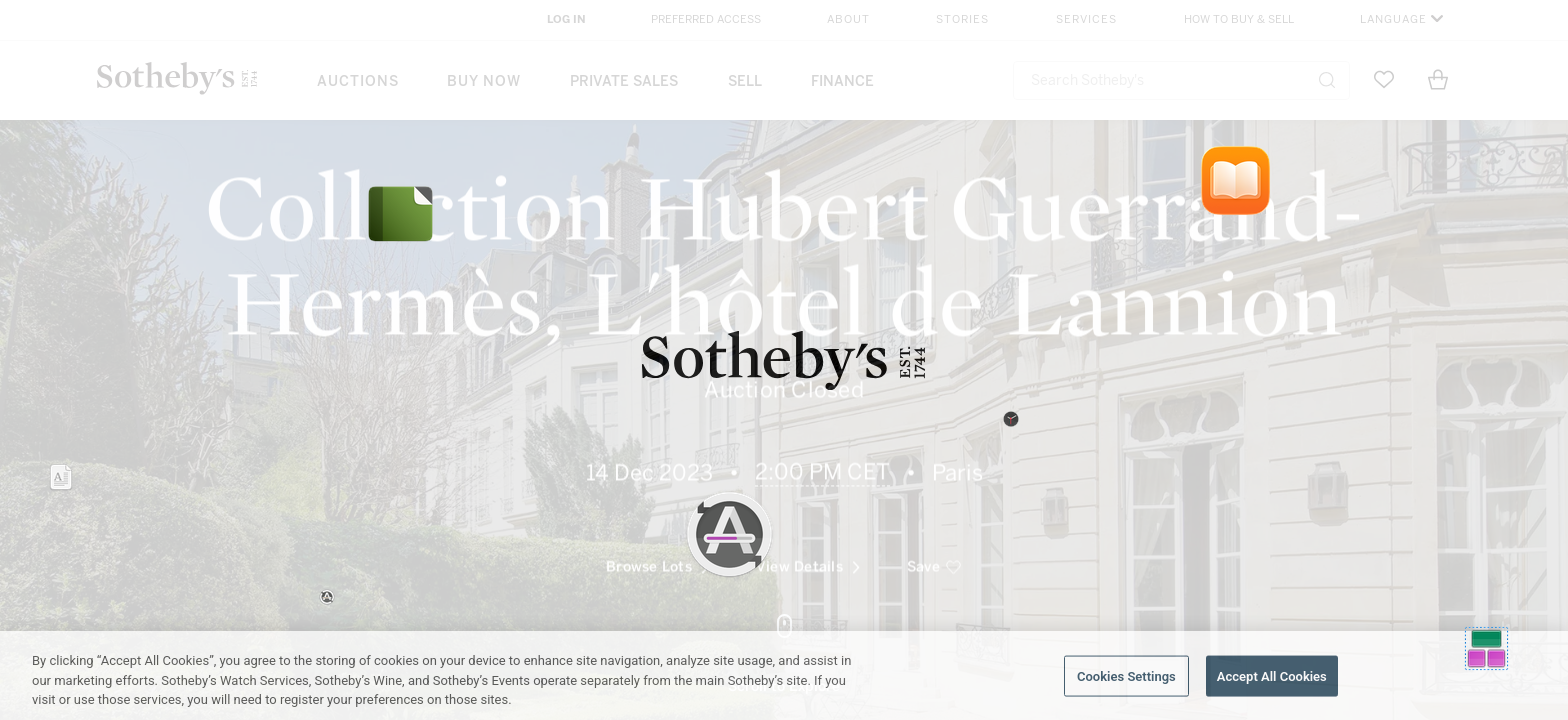  What do you see at coordinates (1011, 419) in the screenshot?
I see `indicates an urgent or time-sensitive notification` at bounding box center [1011, 419].